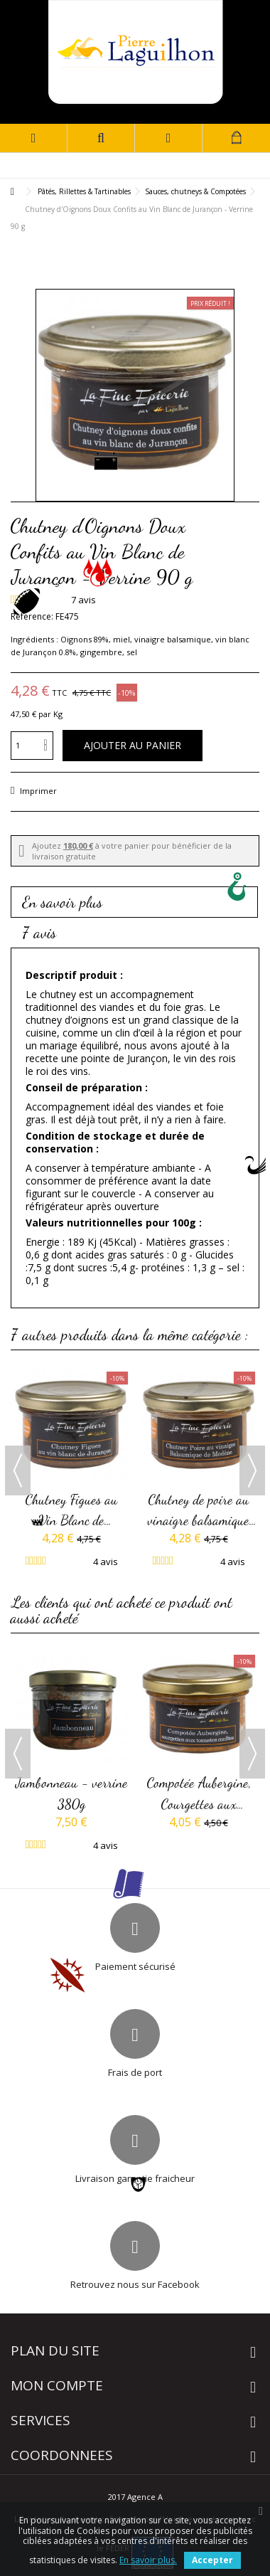  What do you see at coordinates (106, 461) in the screenshot?
I see `view vehicle battery status` at bounding box center [106, 461].